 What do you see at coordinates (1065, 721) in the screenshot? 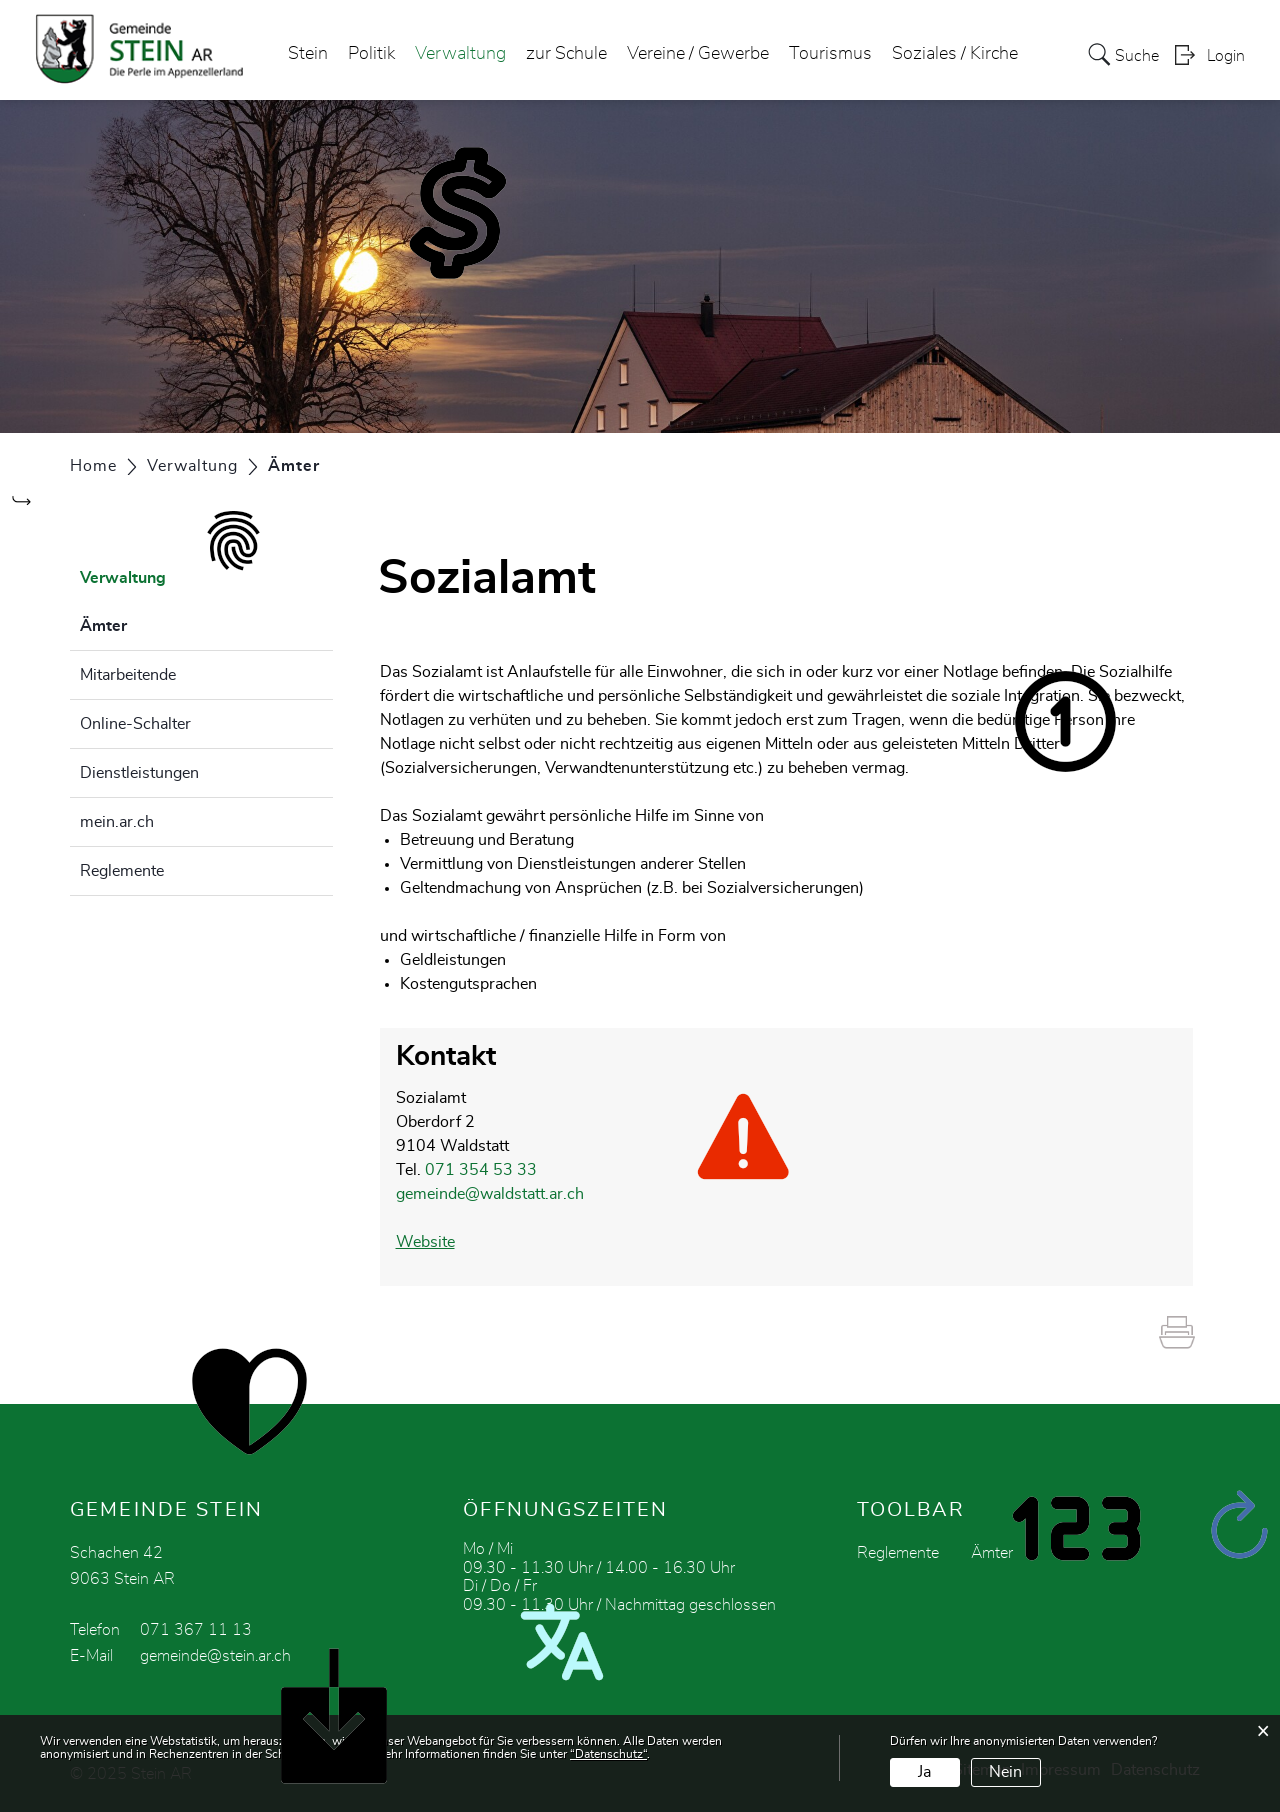
I see `indicates the first step in a process or tutorial` at bounding box center [1065, 721].